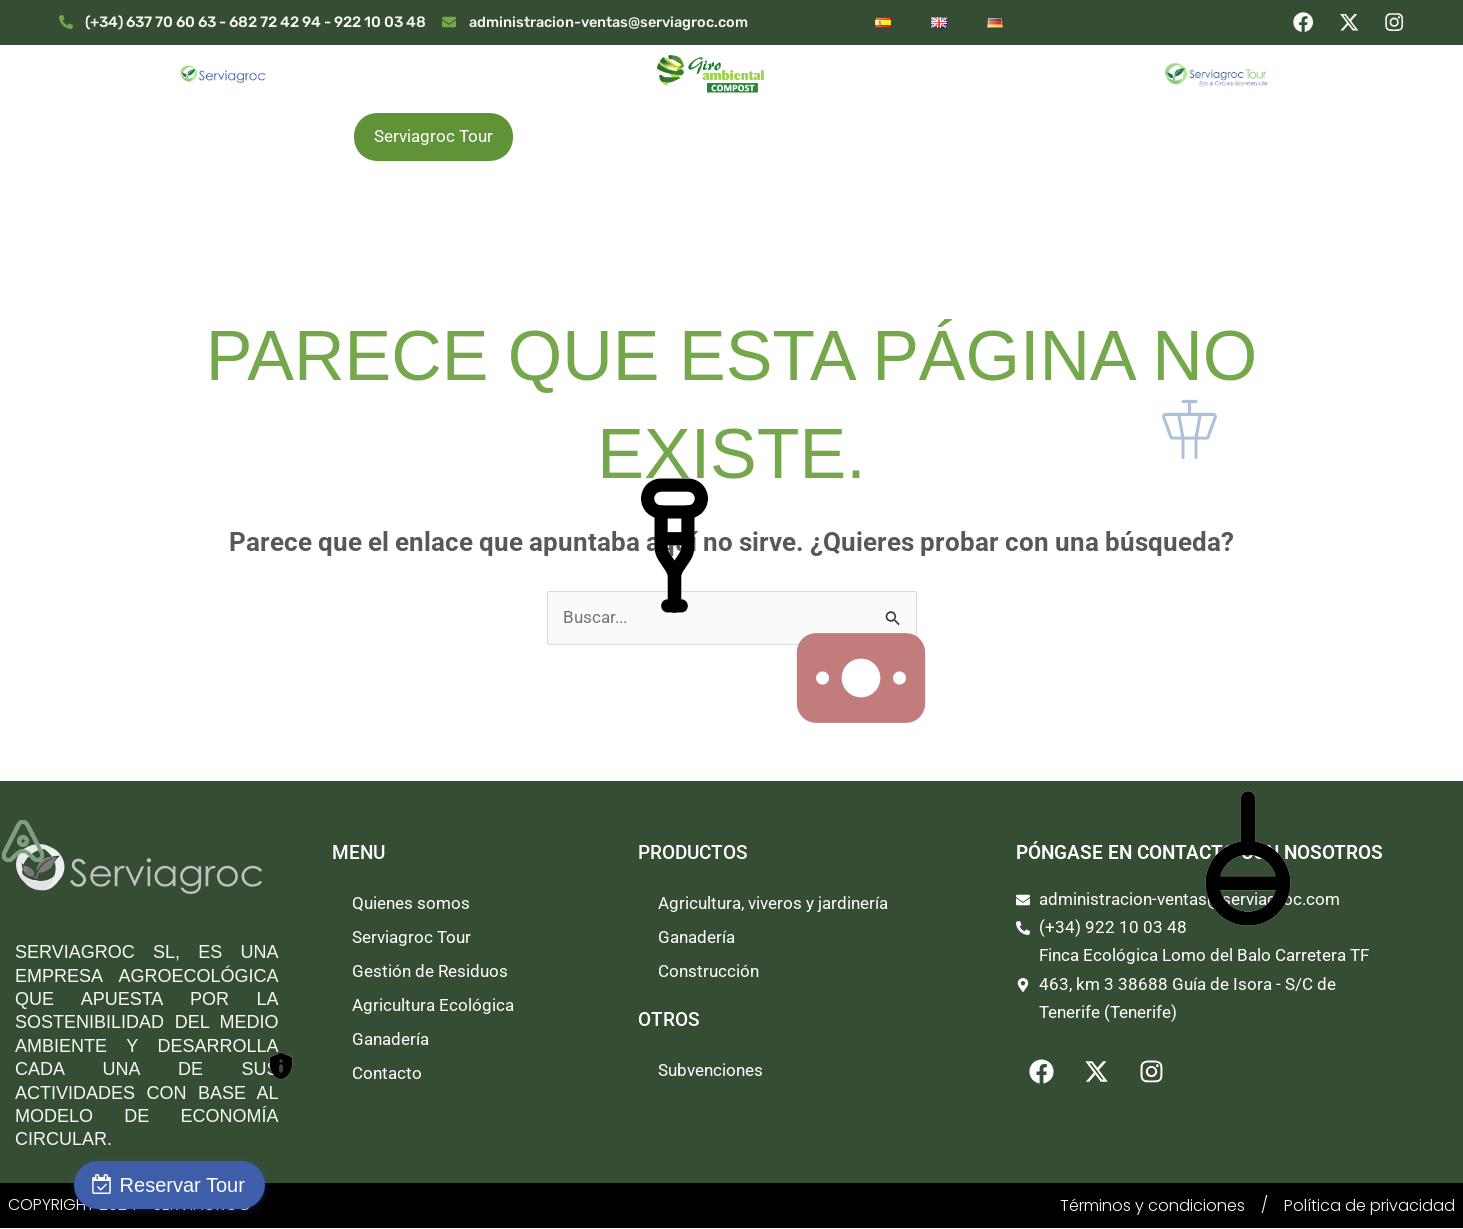  I want to click on select genderless or non-binary gender option, so click(1248, 862).